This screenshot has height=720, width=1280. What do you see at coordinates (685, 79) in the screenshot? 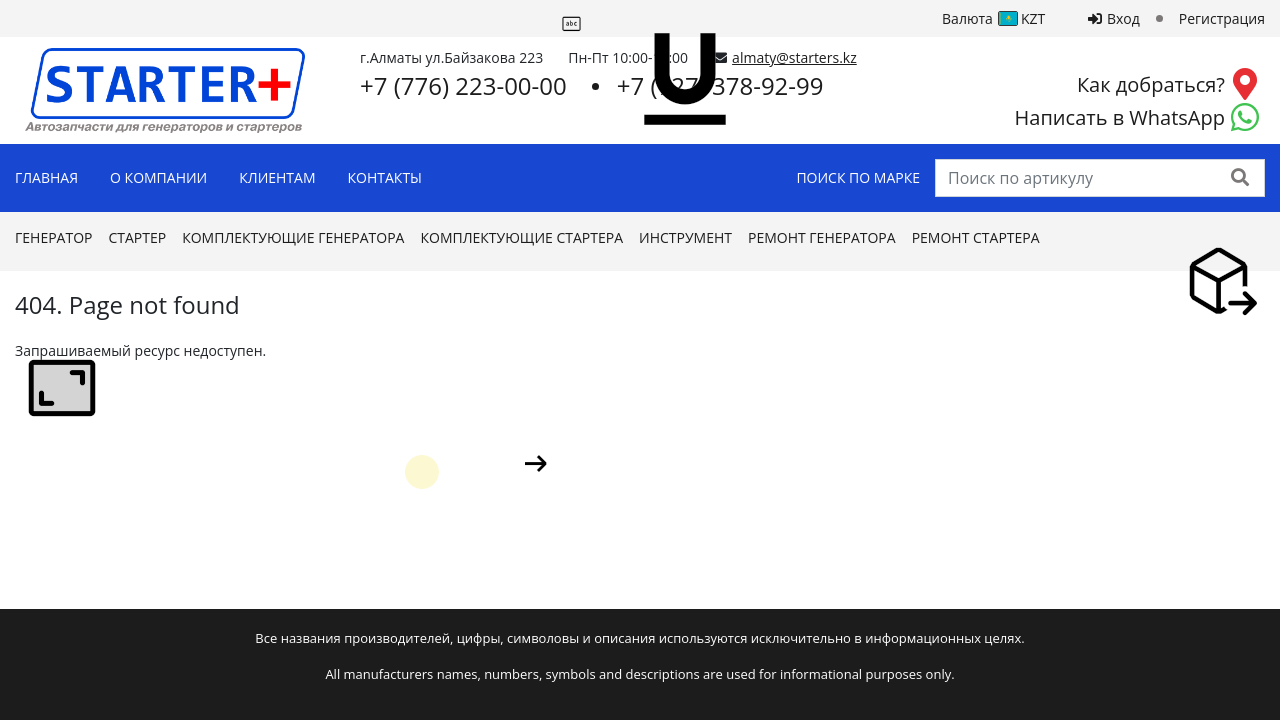
I see `apply underline formatting to selected text` at bounding box center [685, 79].